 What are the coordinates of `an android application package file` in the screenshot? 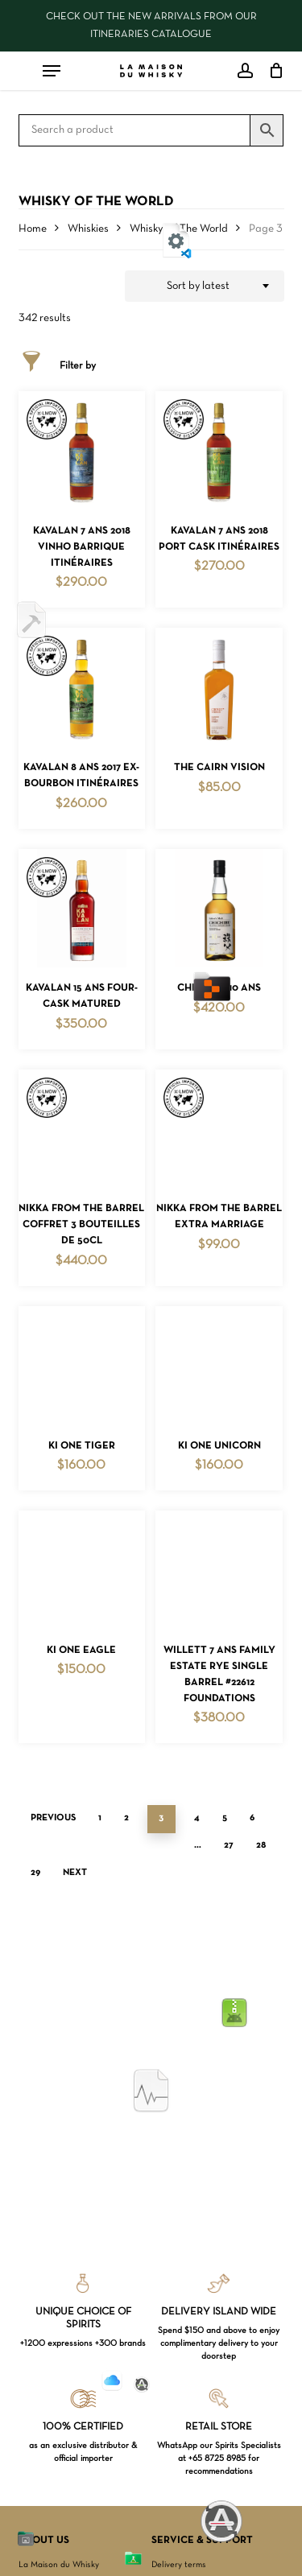 It's located at (234, 2013).